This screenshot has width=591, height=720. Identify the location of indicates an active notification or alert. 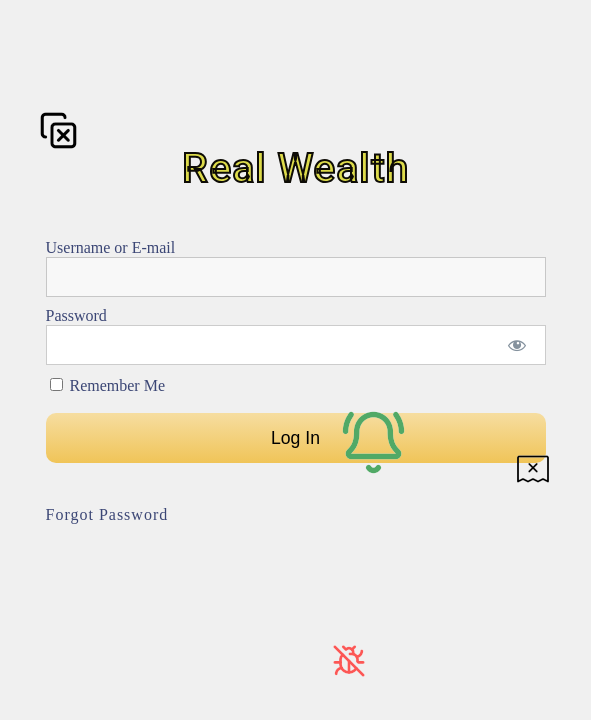
(373, 442).